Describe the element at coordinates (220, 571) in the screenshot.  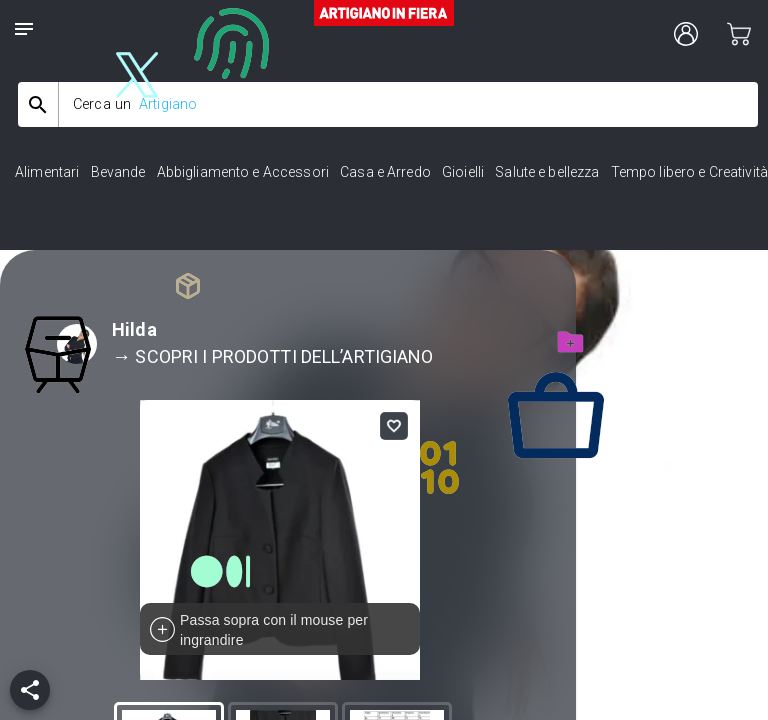
I see `open the Medium app` at that location.